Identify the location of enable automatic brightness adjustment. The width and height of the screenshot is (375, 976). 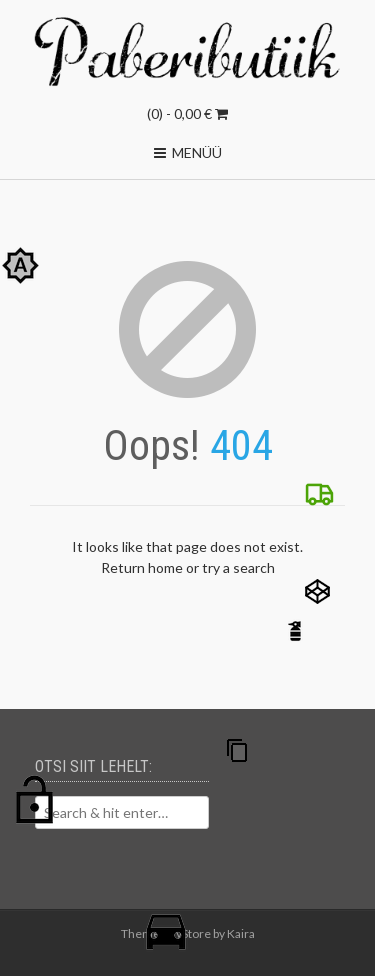
(20, 265).